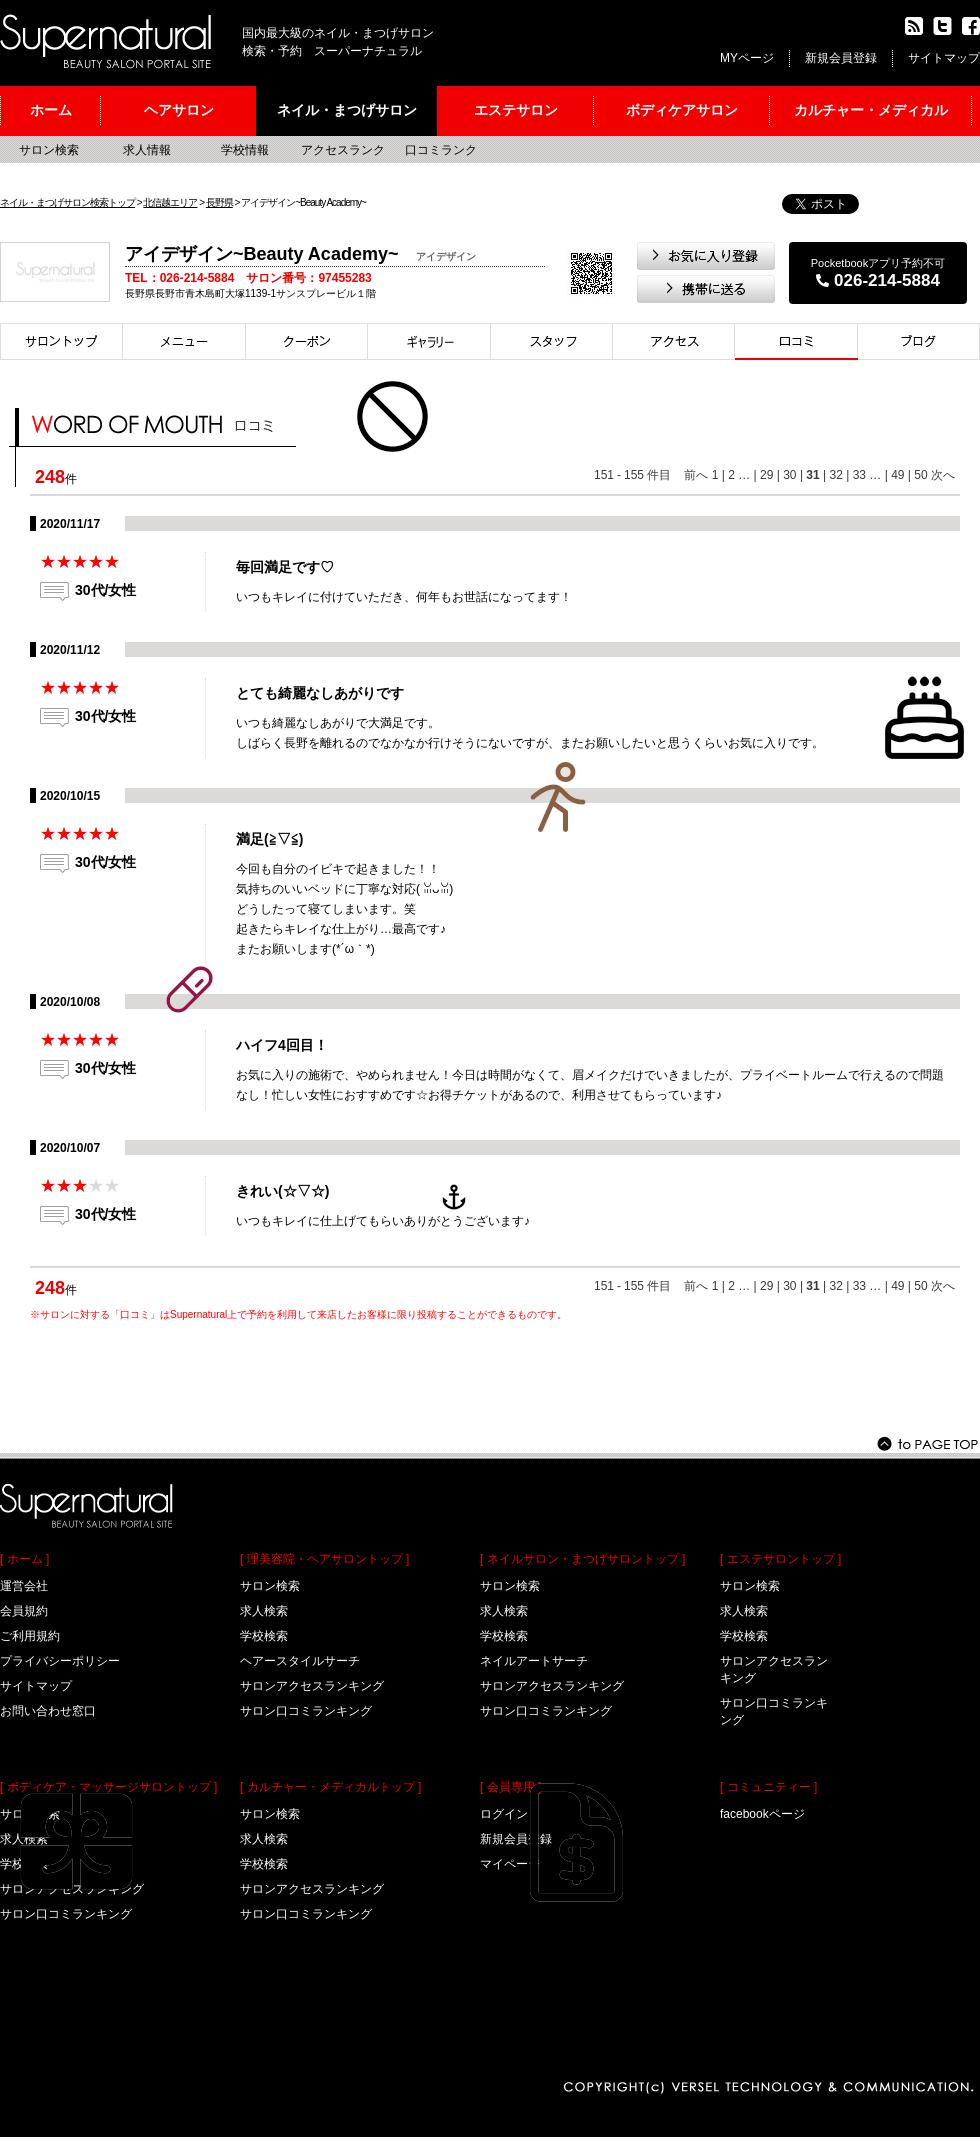 The image size is (980, 2137). I want to click on view birthday or celebration events, so click(924, 716).